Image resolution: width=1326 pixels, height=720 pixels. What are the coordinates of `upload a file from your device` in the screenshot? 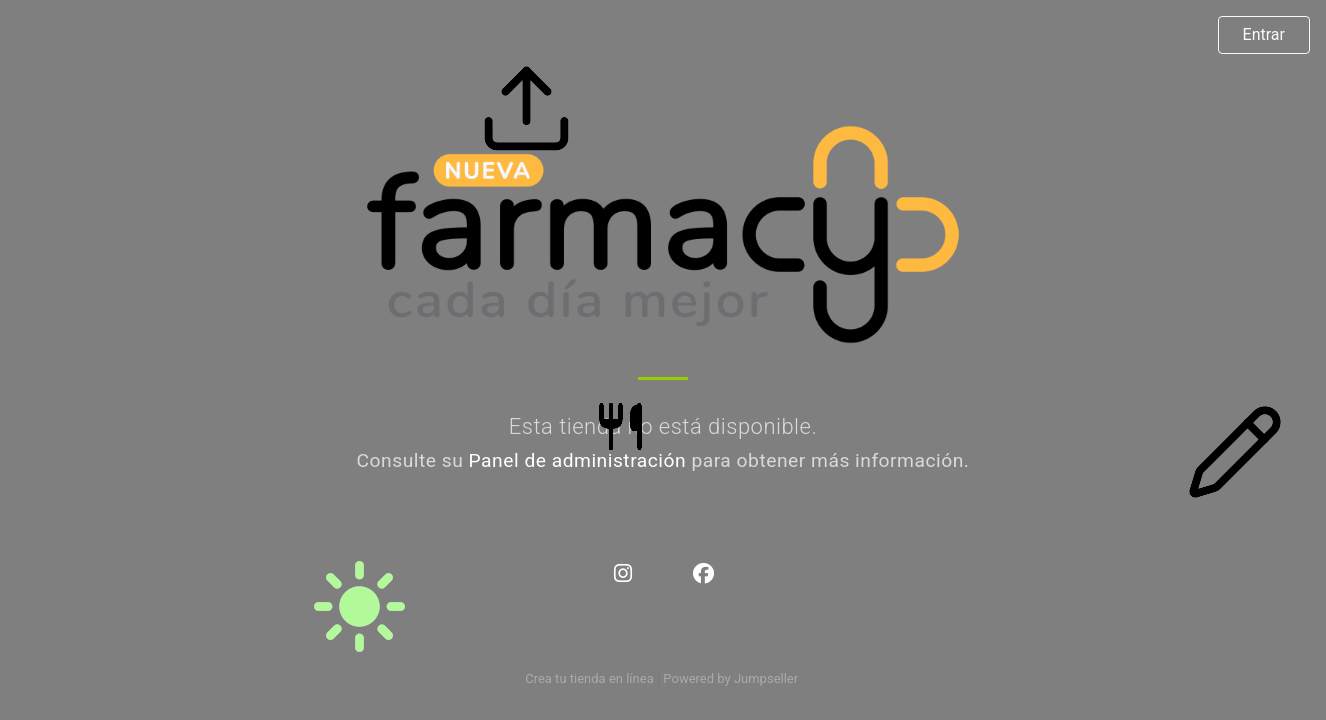 It's located at (526, 108).